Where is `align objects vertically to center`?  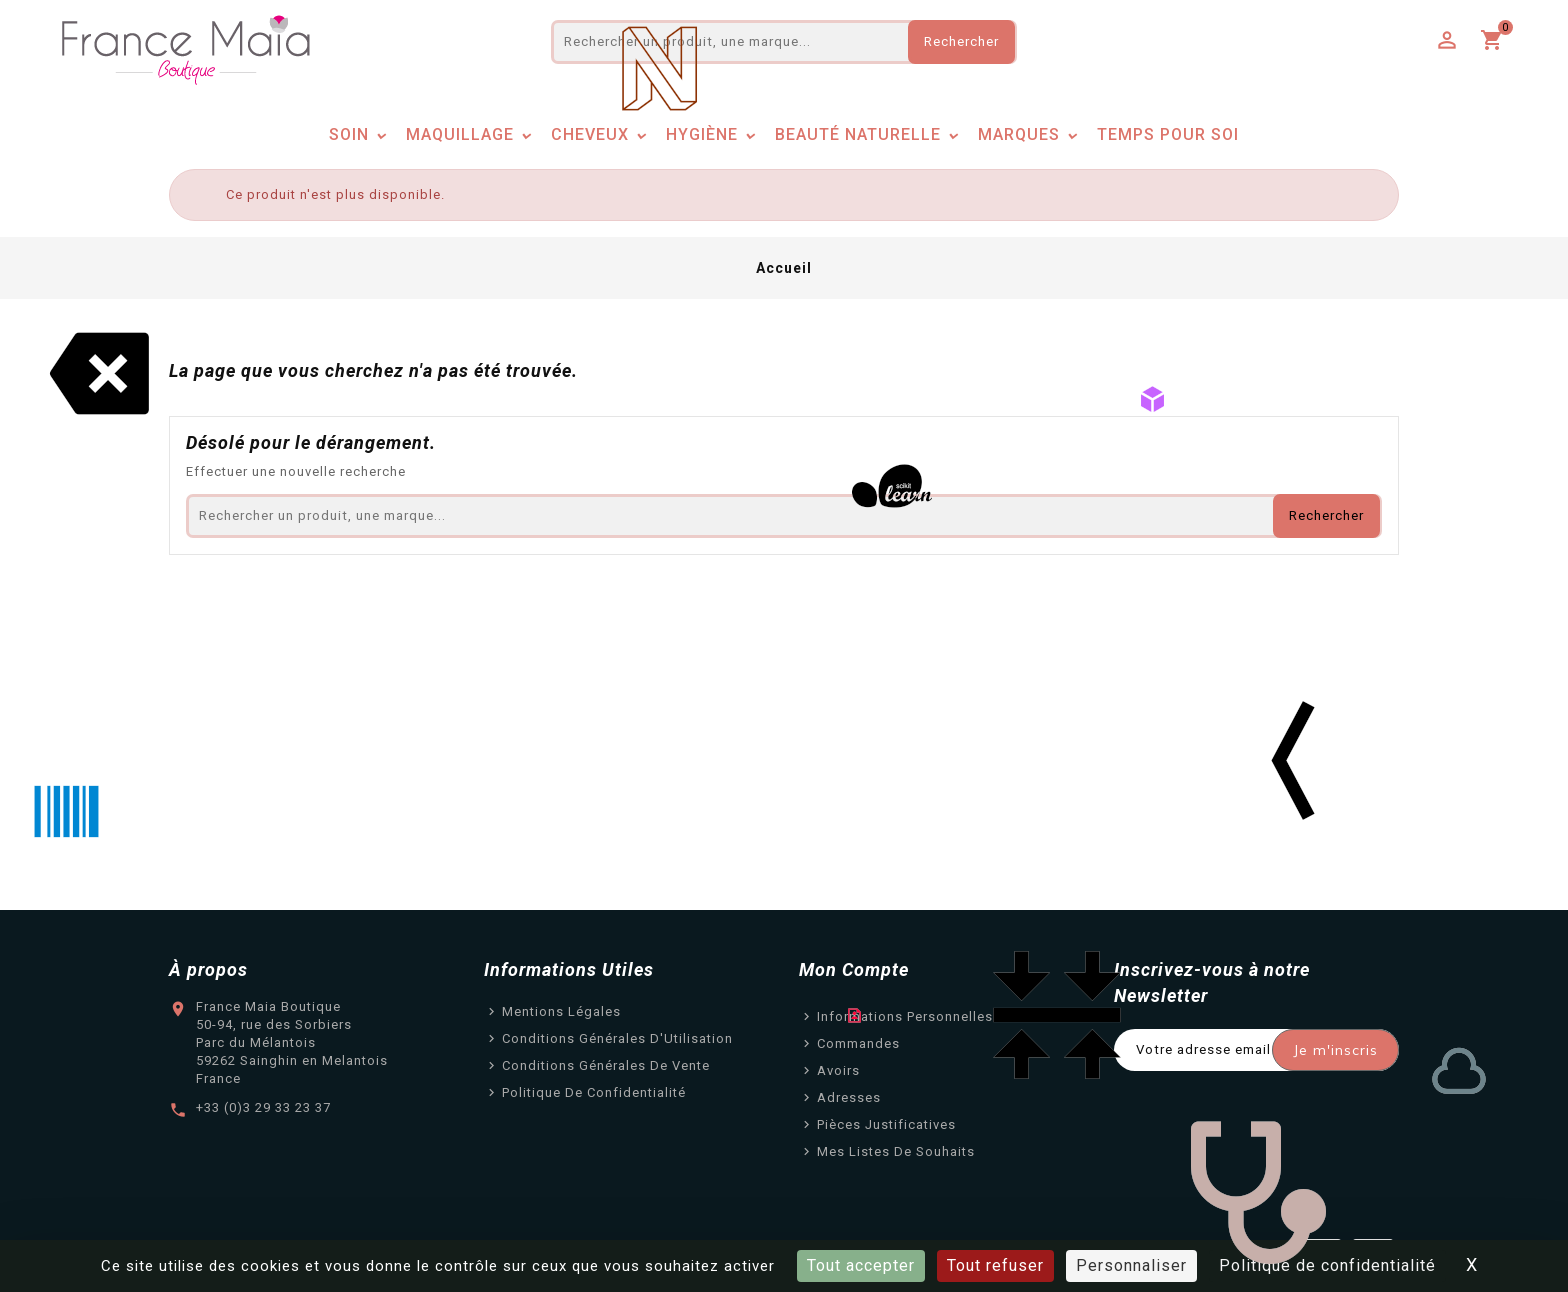
align objects vertically to center is located at coordinates (1057, 1015).